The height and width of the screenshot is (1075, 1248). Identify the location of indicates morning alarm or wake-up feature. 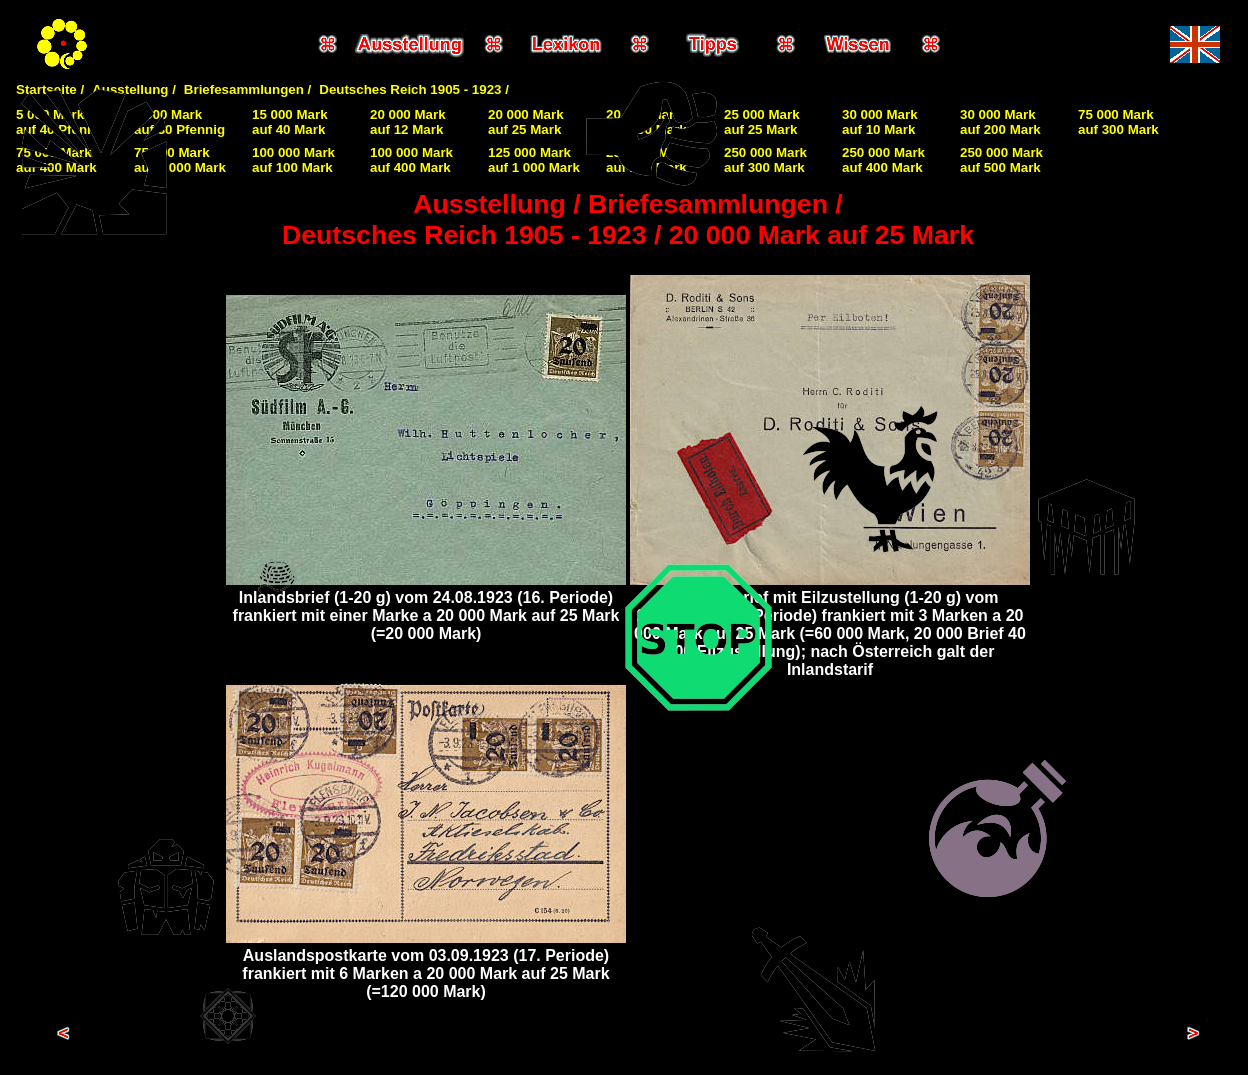
(870, 479).